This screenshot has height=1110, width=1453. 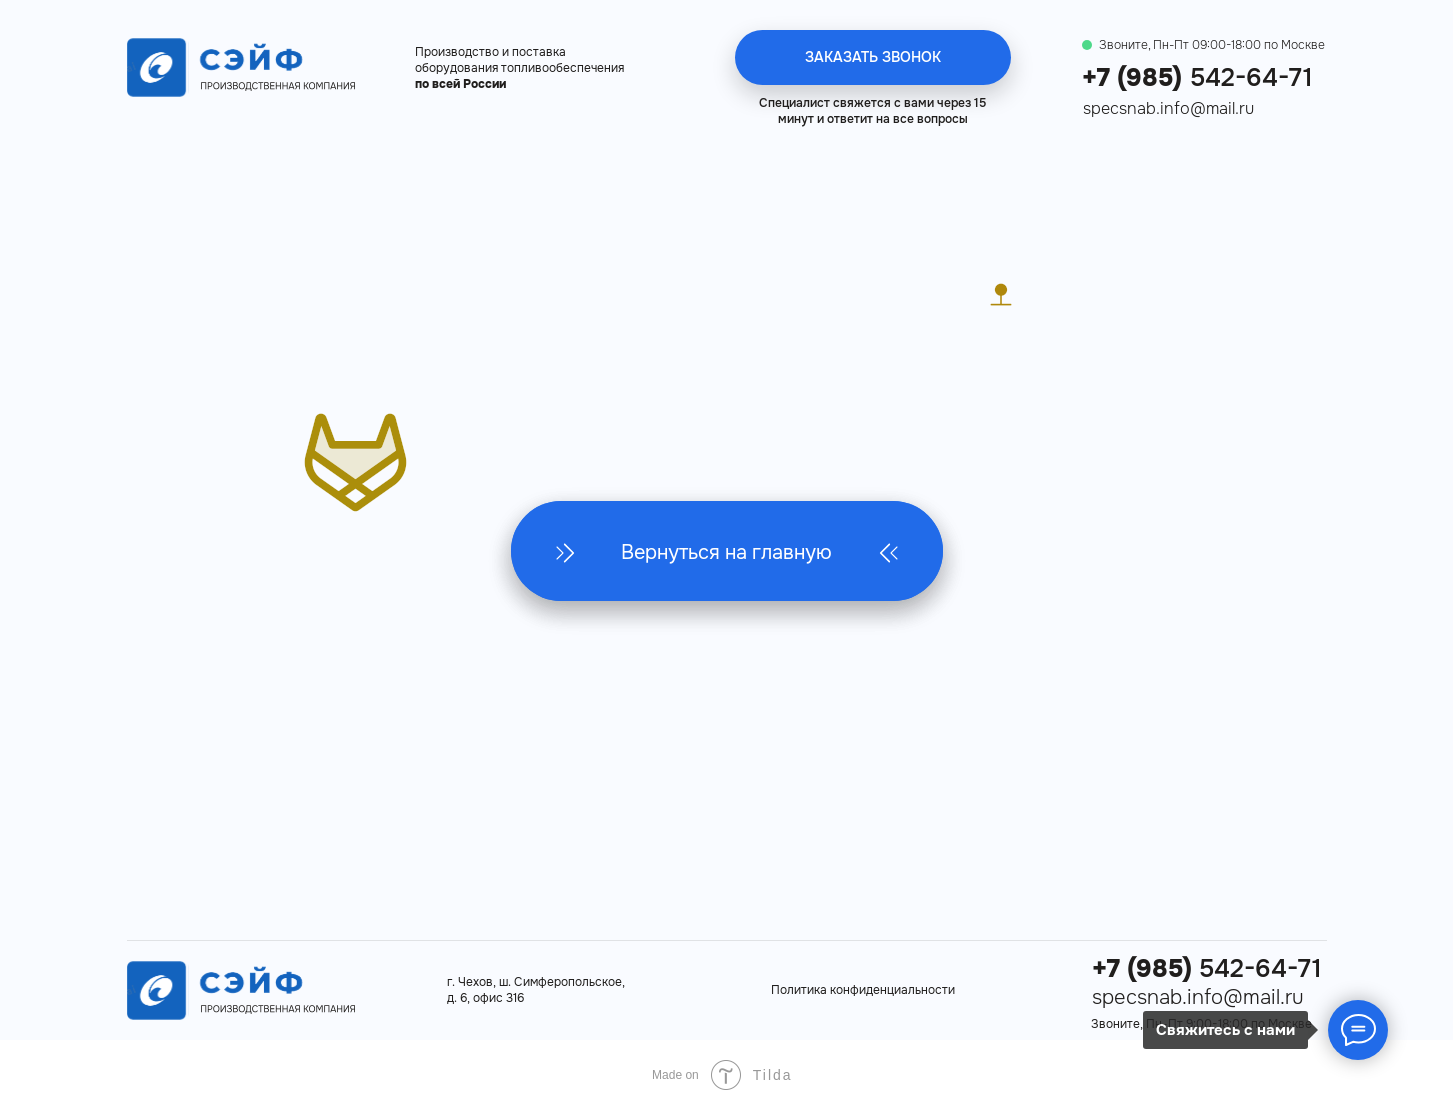 I want to click on mark a location on the map, so click(x=1001, y=295).